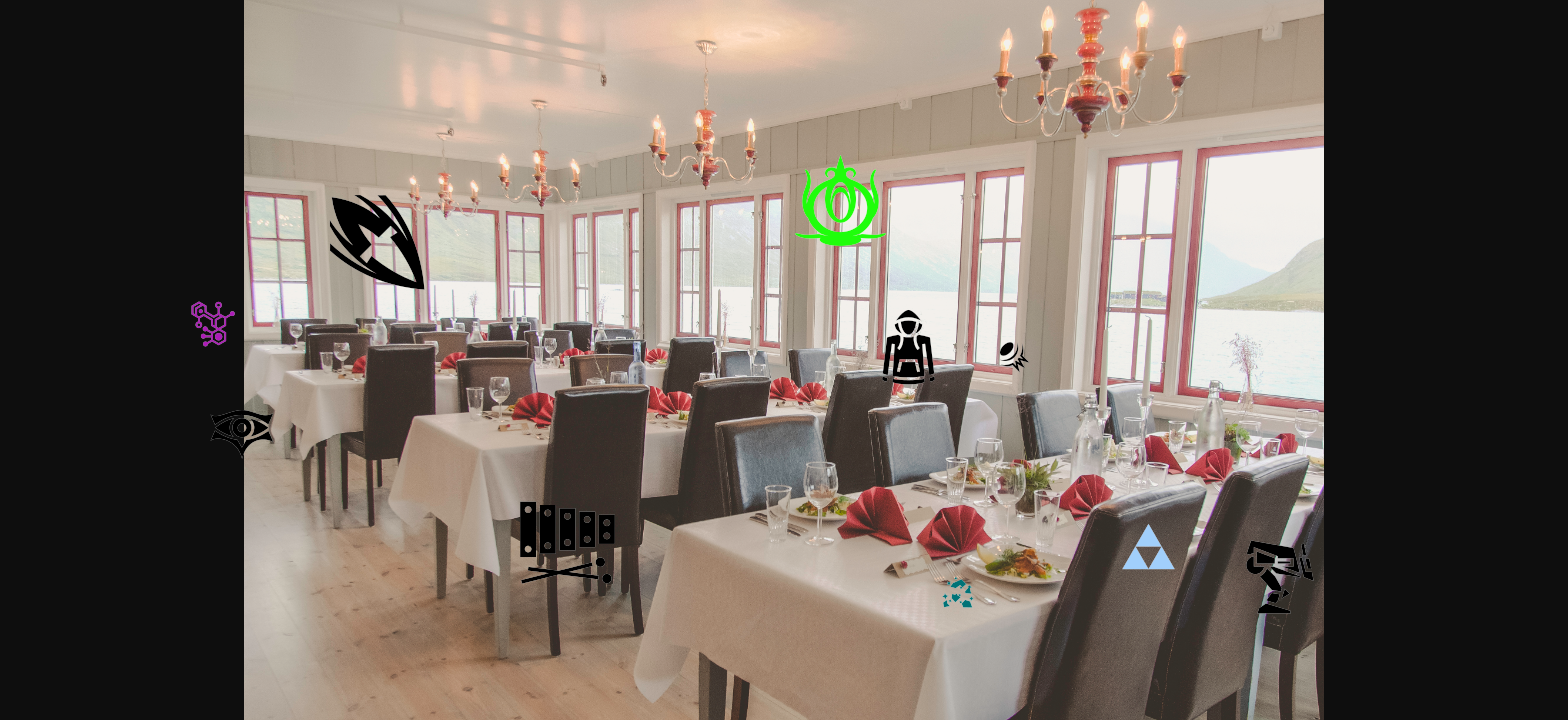  What do you see at coordinates (213, 324) in the screenshot?
I see `view molecular or chemical structure` at bounding box center [213, 324].